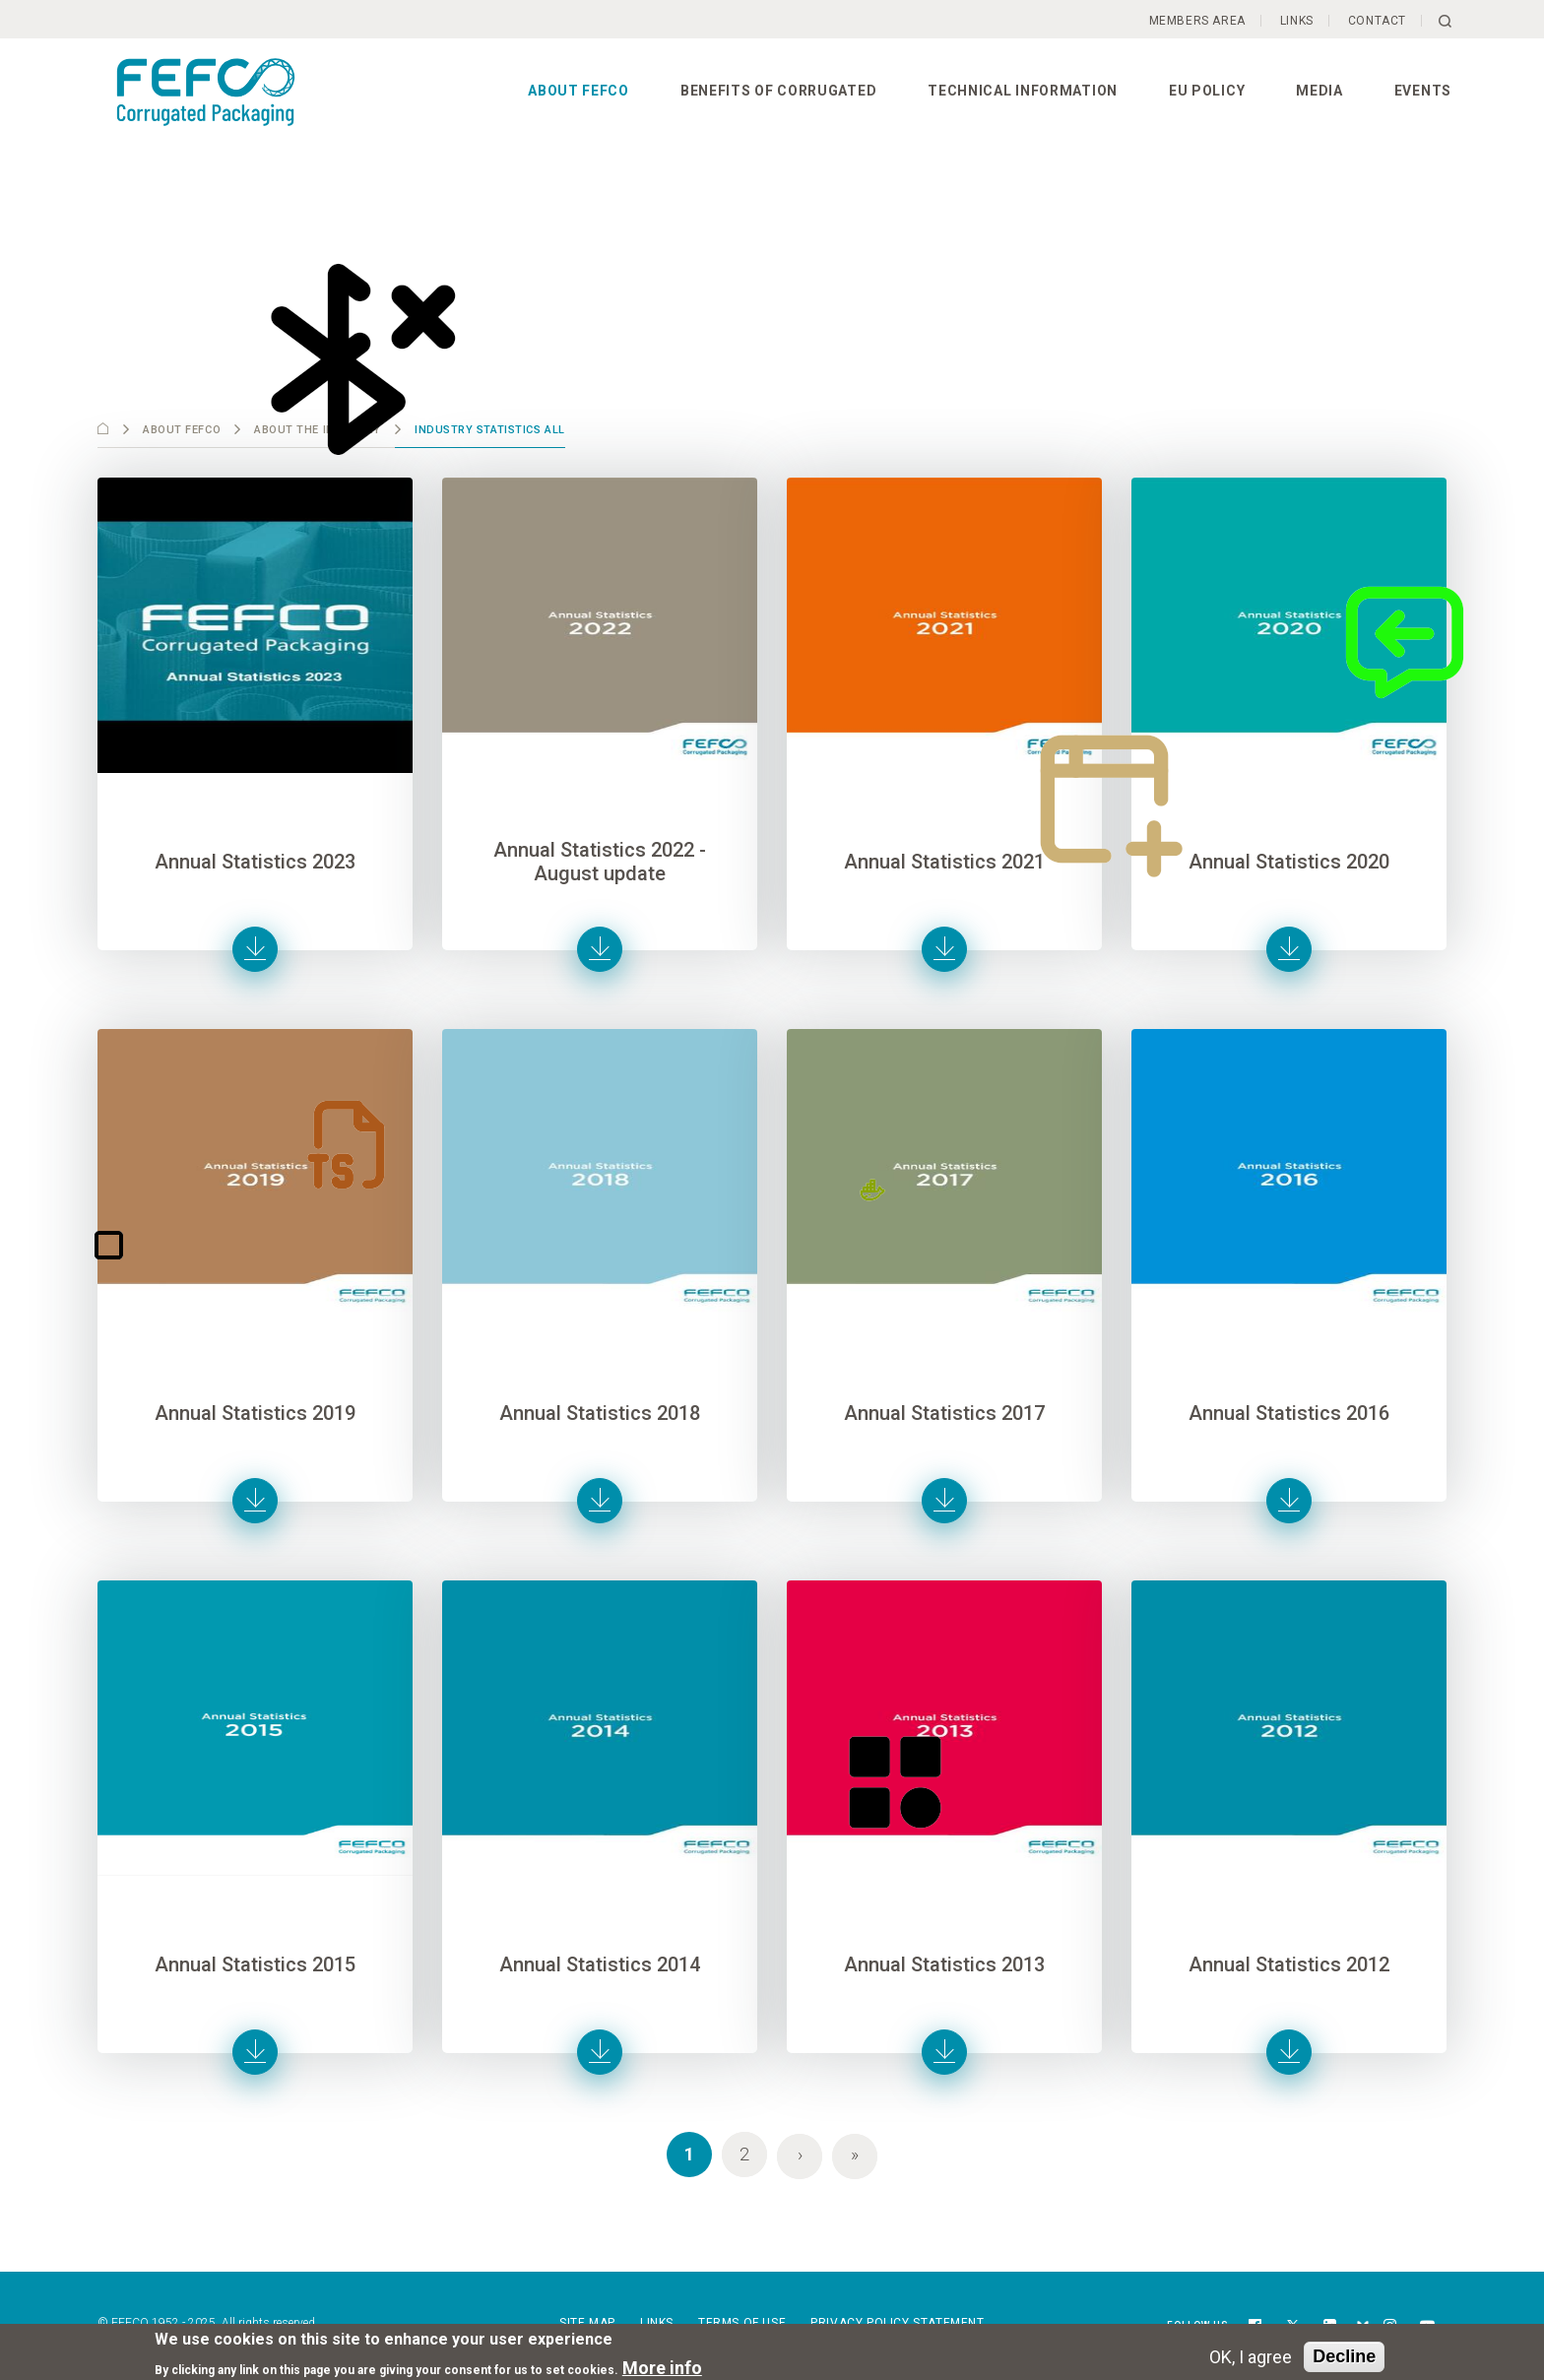 This screenshot has width=1544, height=2380. Describe the element at coordinates (1104, 799) in the screenshot. I see `open a new browser tab` at that location.